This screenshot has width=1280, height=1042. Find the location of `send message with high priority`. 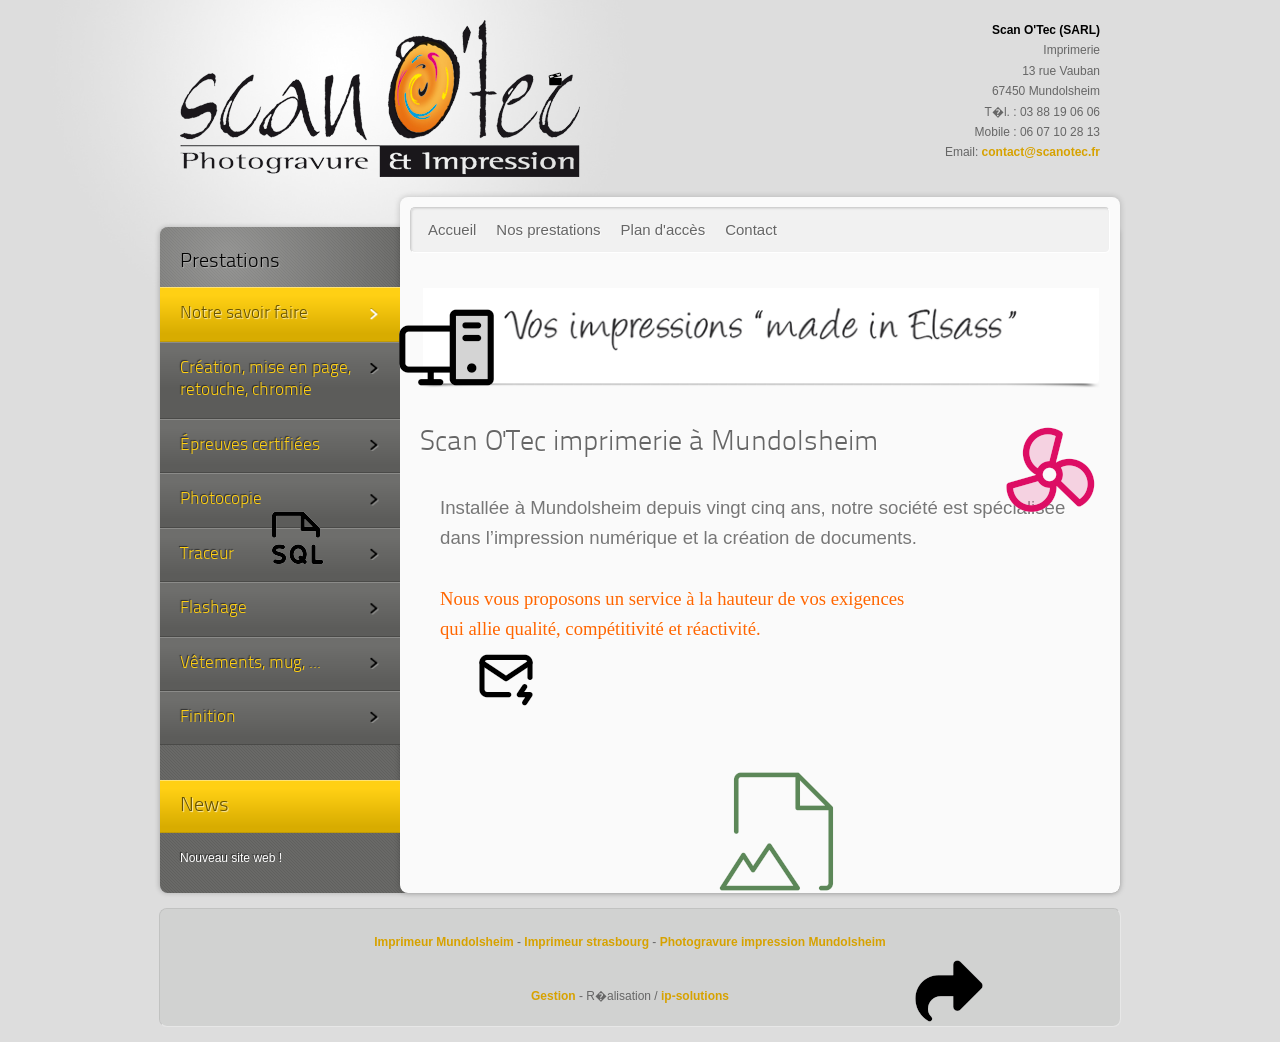

send message with high priority is located at coordinates (506, 676).